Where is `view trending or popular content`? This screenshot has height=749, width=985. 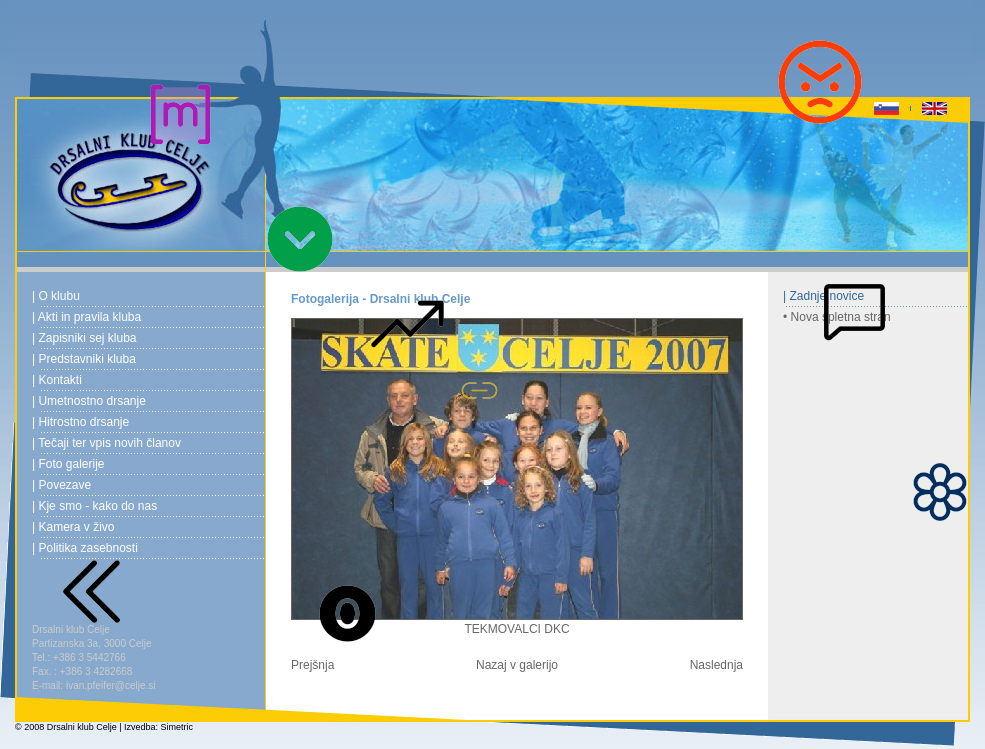
view trending or popular content is located at coordinates (407, 326).